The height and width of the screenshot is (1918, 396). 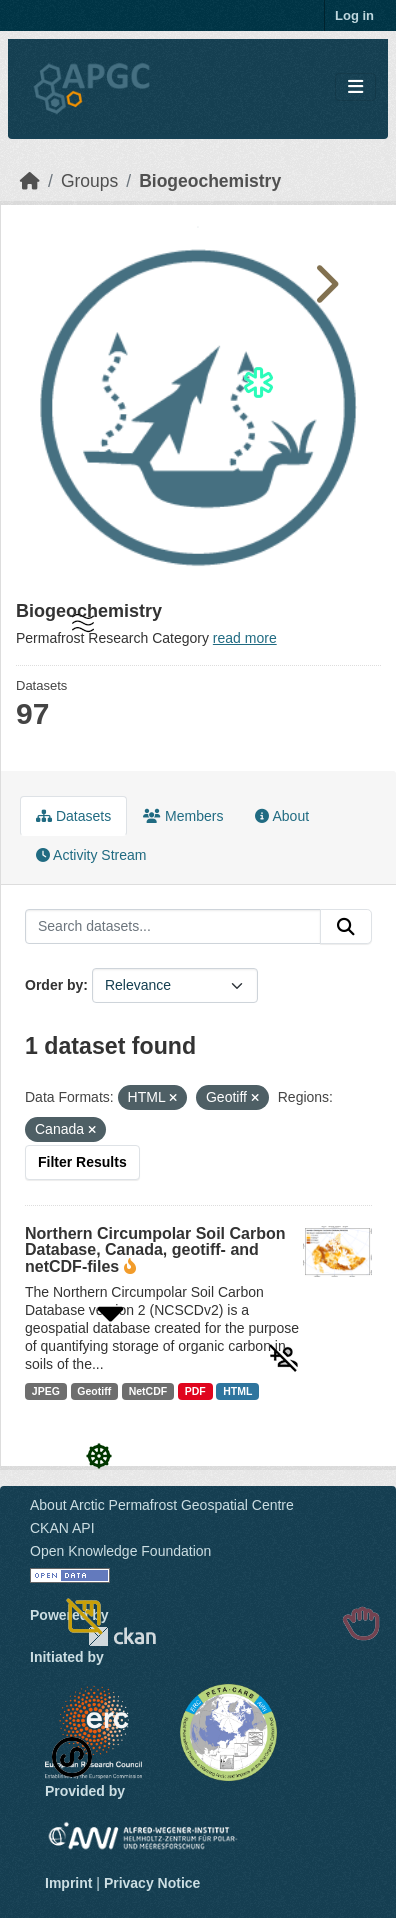 What do you see at coordinates (84, 1616) in the screenshot?
I see `album or collection unavailable` at bounding box center [84, 1616].